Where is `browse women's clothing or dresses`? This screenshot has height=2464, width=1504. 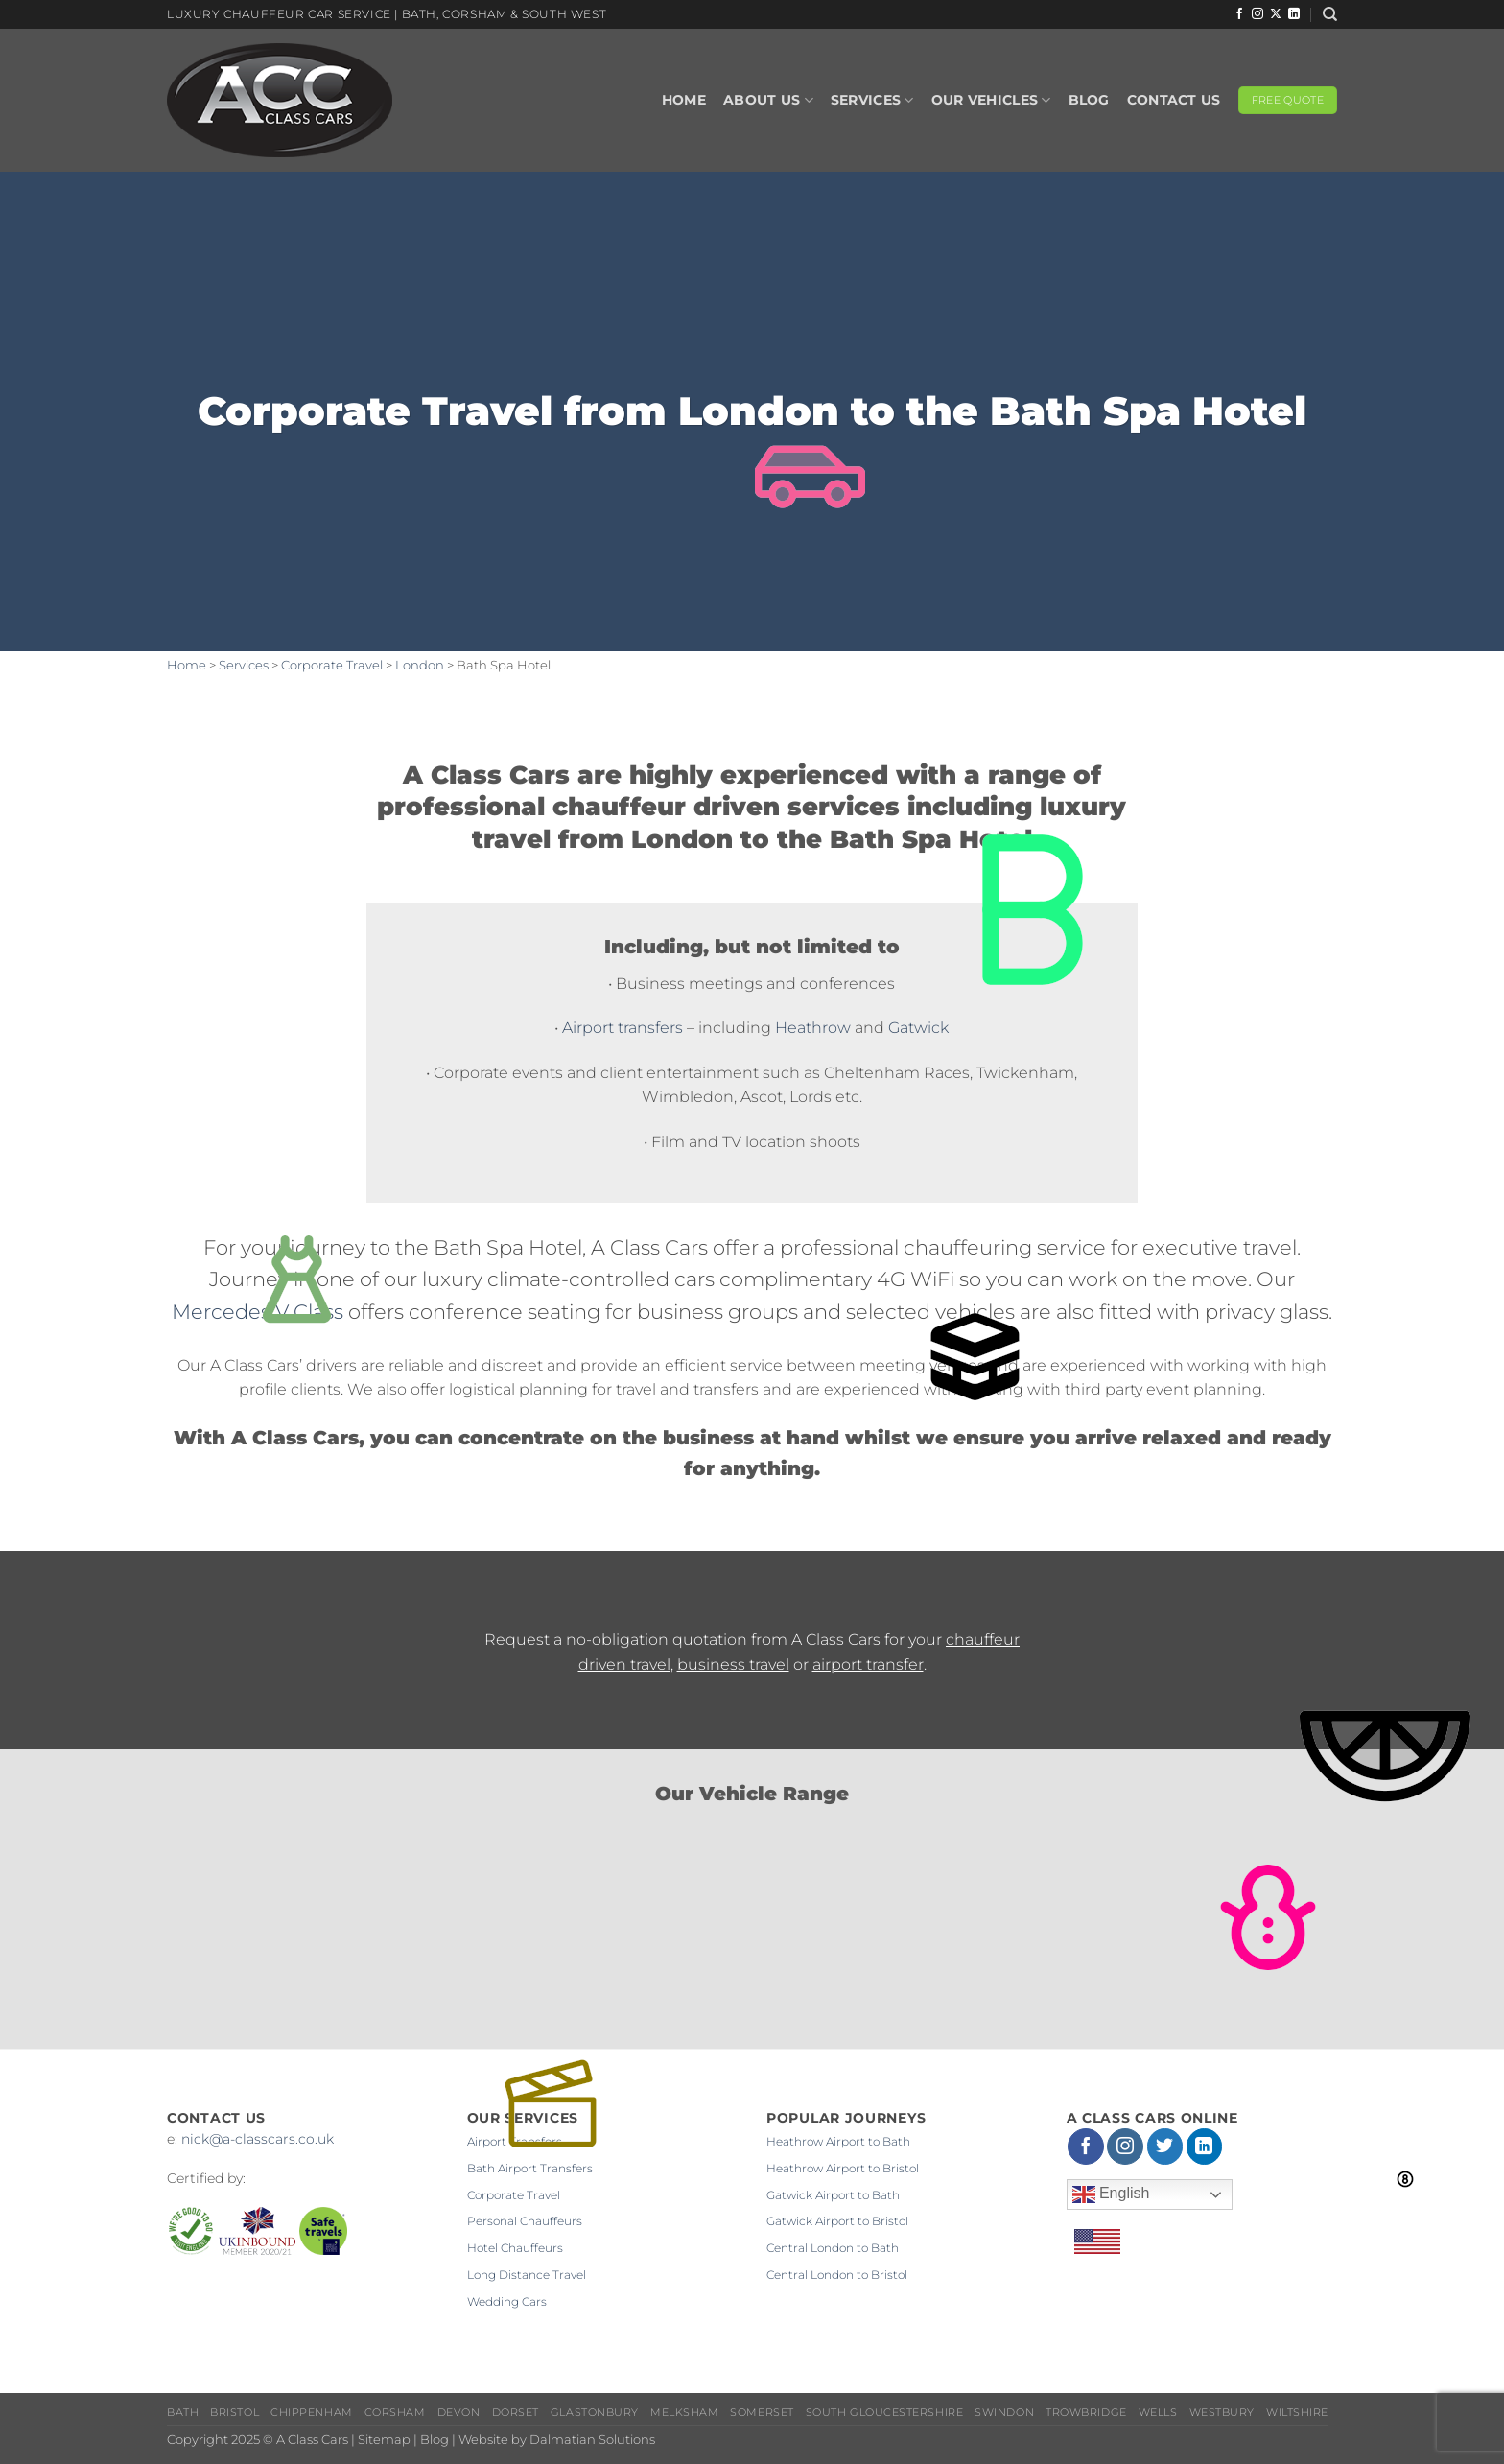
browse women's clothing or dresses is located at coordinates (296, 1282).